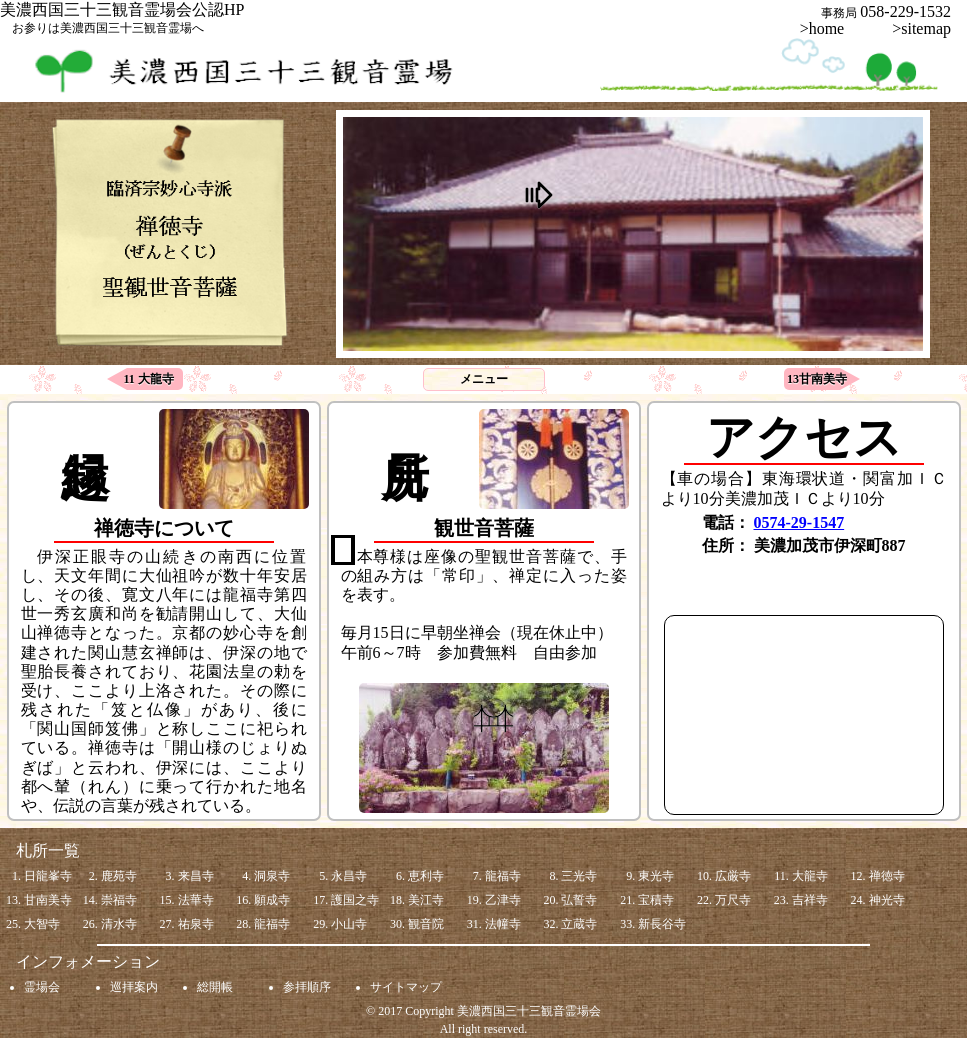 Image resolution: width=967 pixels, height=1038 pixels. I want to click on crop image to portrait orientation, so click(343, 550).